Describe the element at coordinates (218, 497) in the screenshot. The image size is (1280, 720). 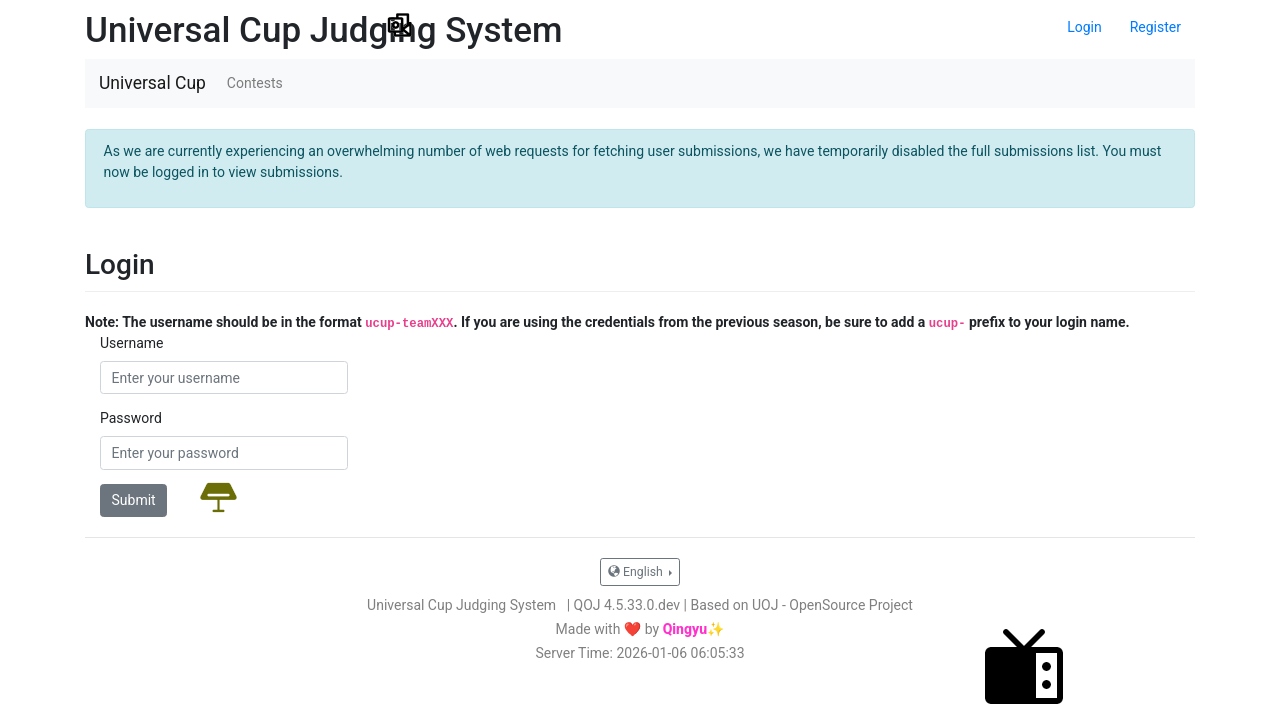
I see `access presentation or speaker mode` at that location.